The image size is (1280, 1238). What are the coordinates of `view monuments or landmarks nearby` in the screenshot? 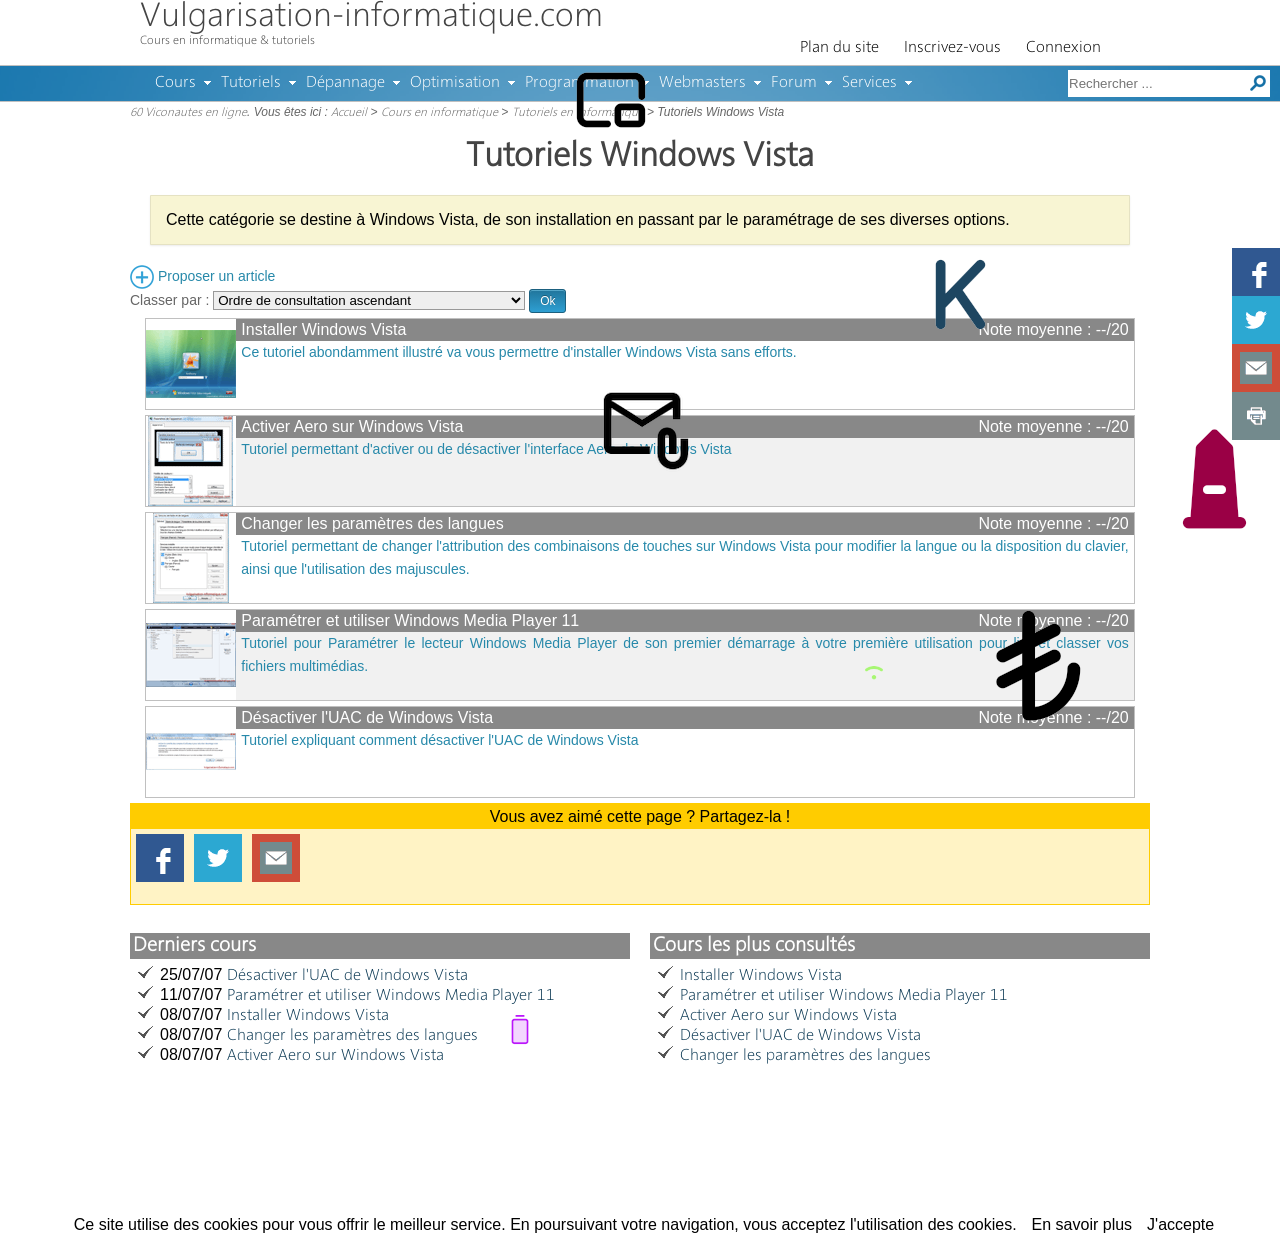 It's located at (1214, 482).